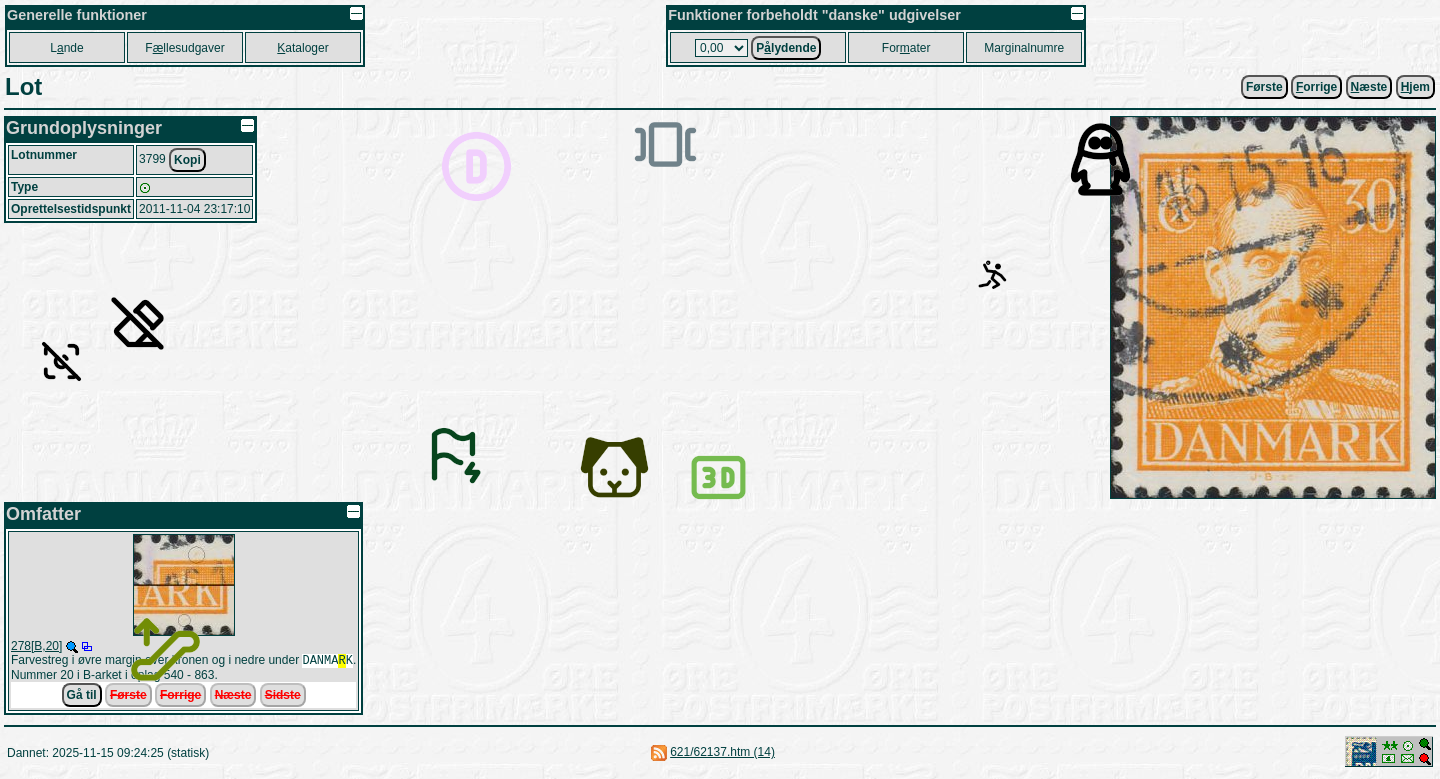  Describe the element at coordinates (137, 323) in the screenshot. I see `eraser tool is disabled` at that location.